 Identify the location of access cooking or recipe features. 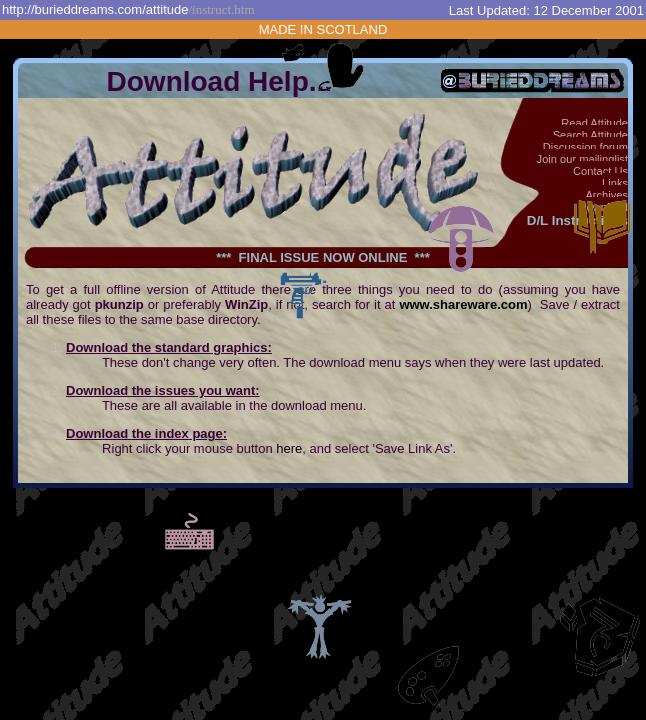
(342, 67).